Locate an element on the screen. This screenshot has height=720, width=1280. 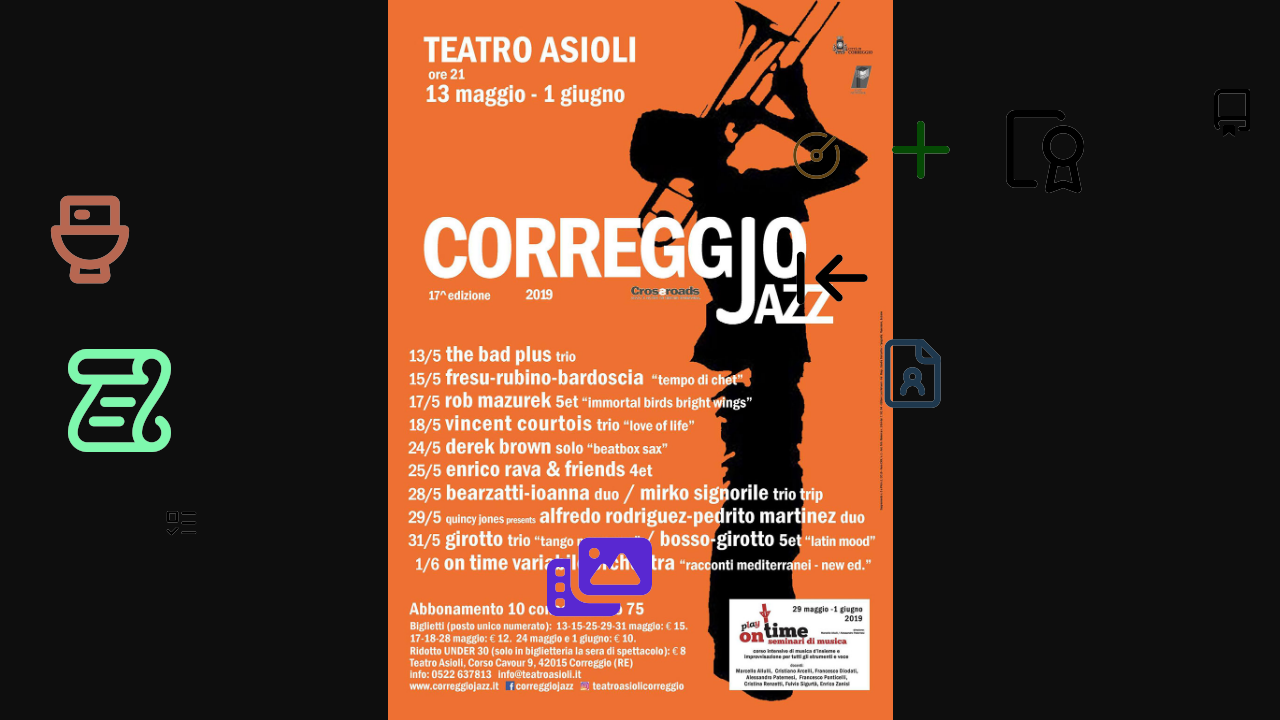
view activity log or history is located at coordinates (119, 400).